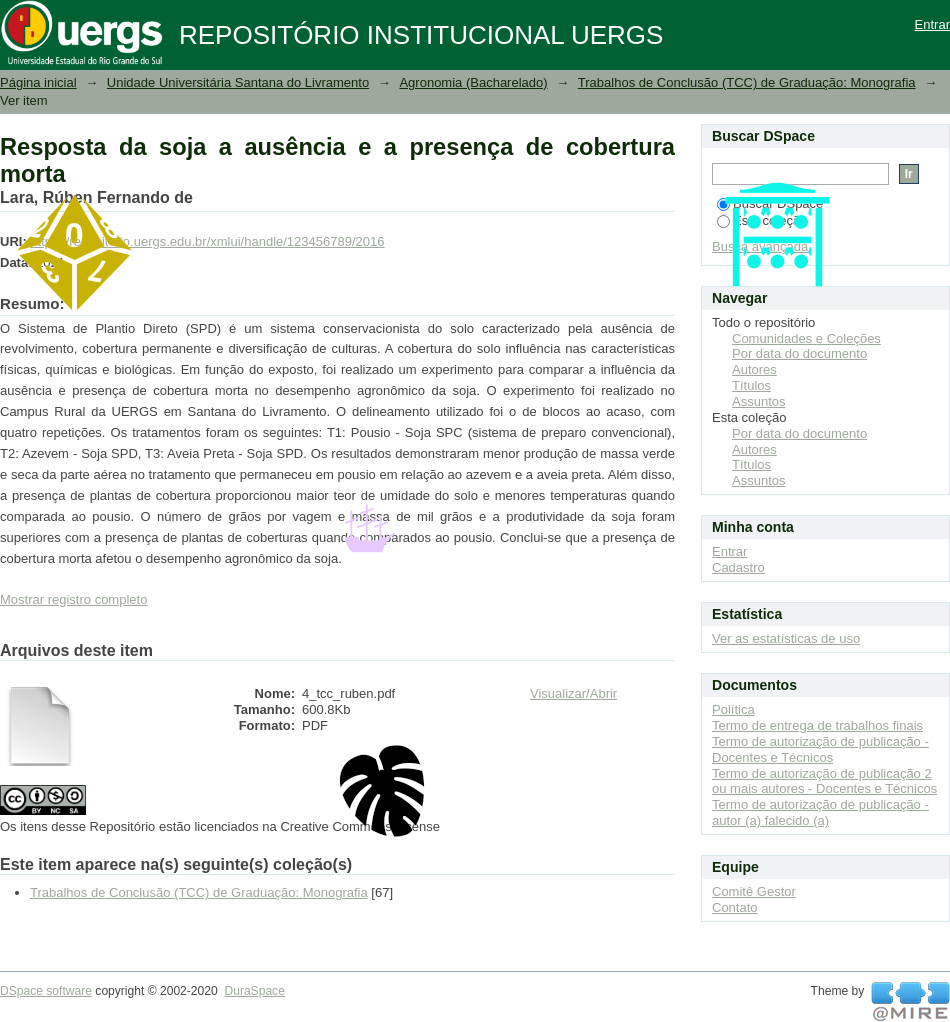 The height and width of the screenshot is (1022, 950). I want to click on decorative plant or nature-themed category icon, so click(382, 791).